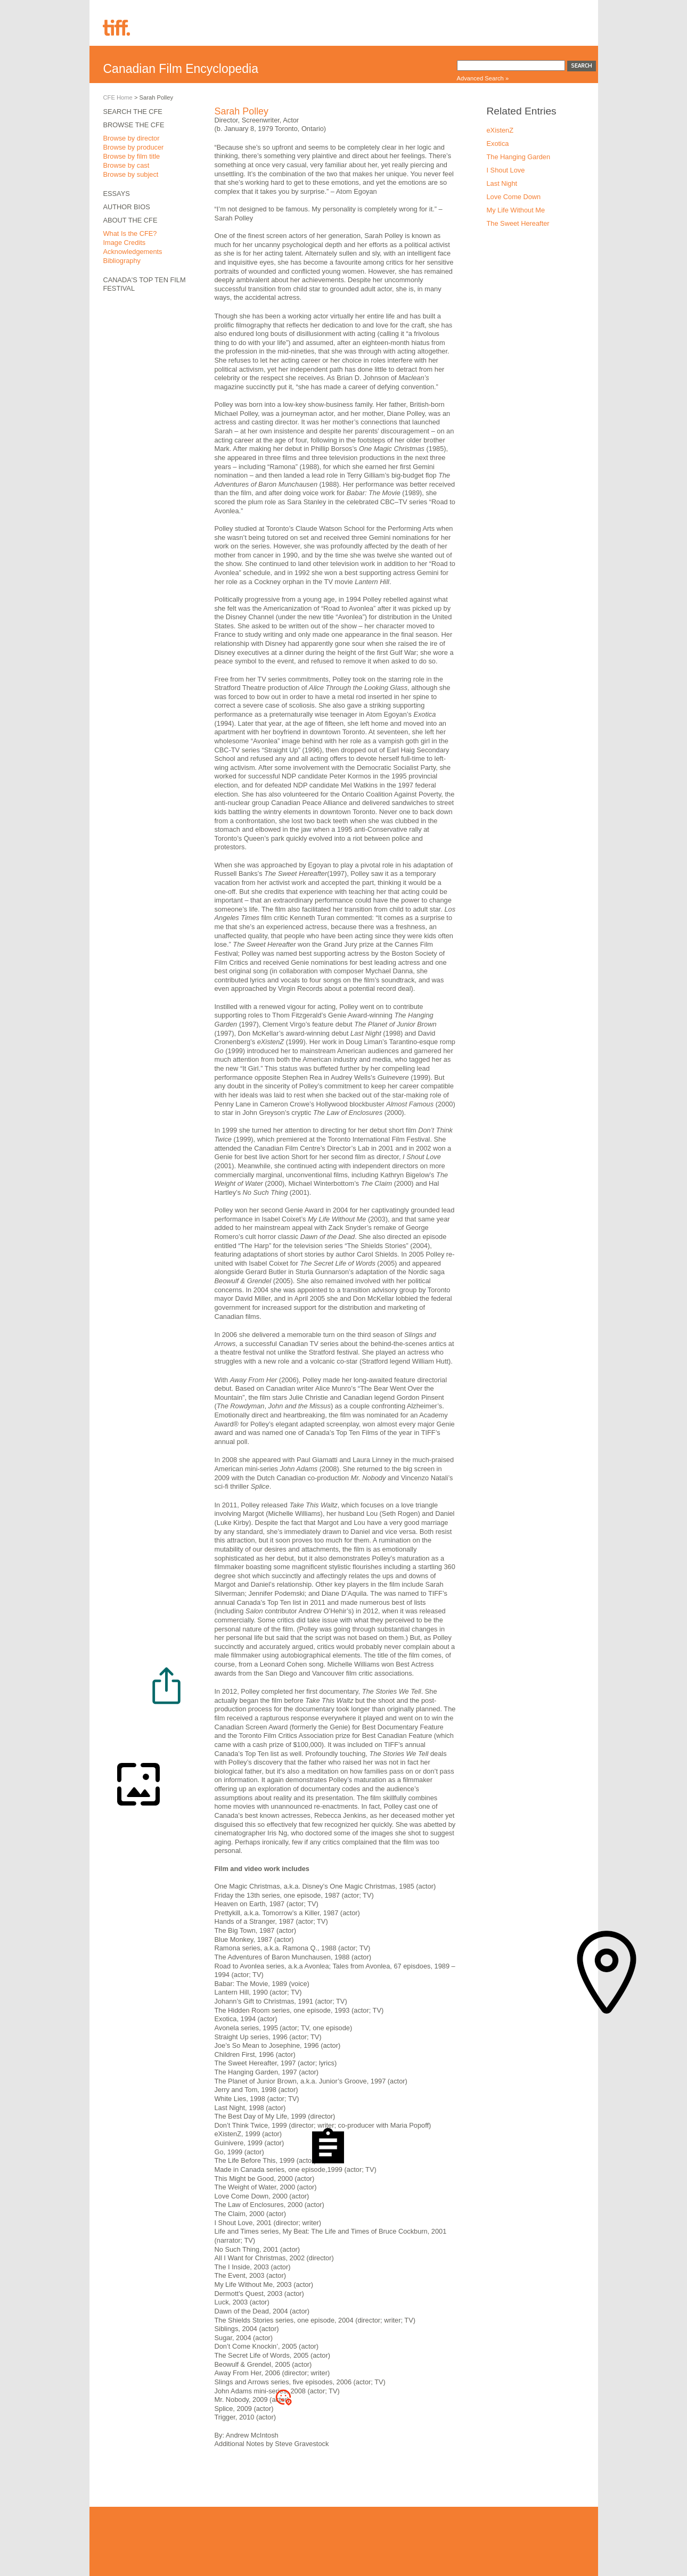  What do you see at coordinates (283, 2397) in the screenshot?
I see `pin your current mood or status` at bounding box center [283, 2397].